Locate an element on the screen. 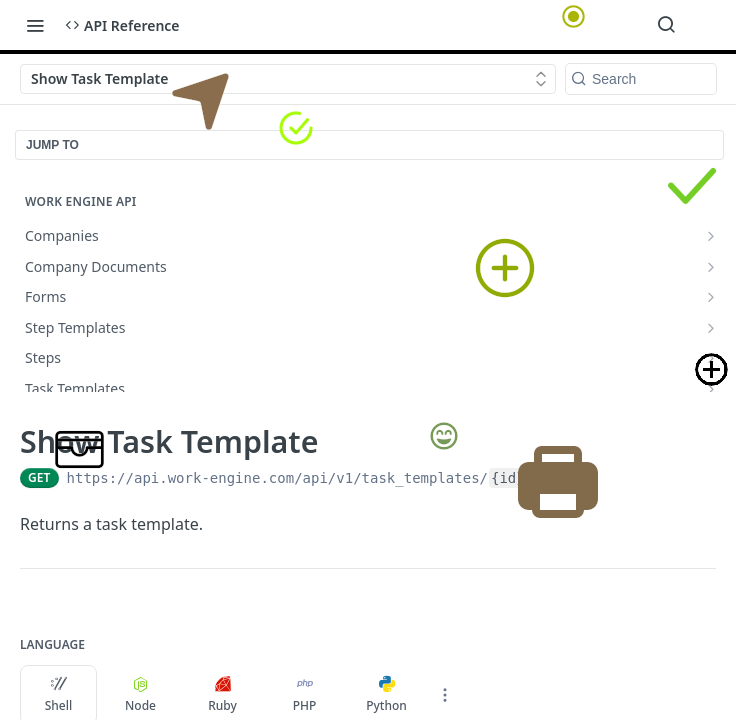 Image resolution: width=736 pixels, height=720 pixels. access your wallet or payment cards is located at coordinates (79, 449).